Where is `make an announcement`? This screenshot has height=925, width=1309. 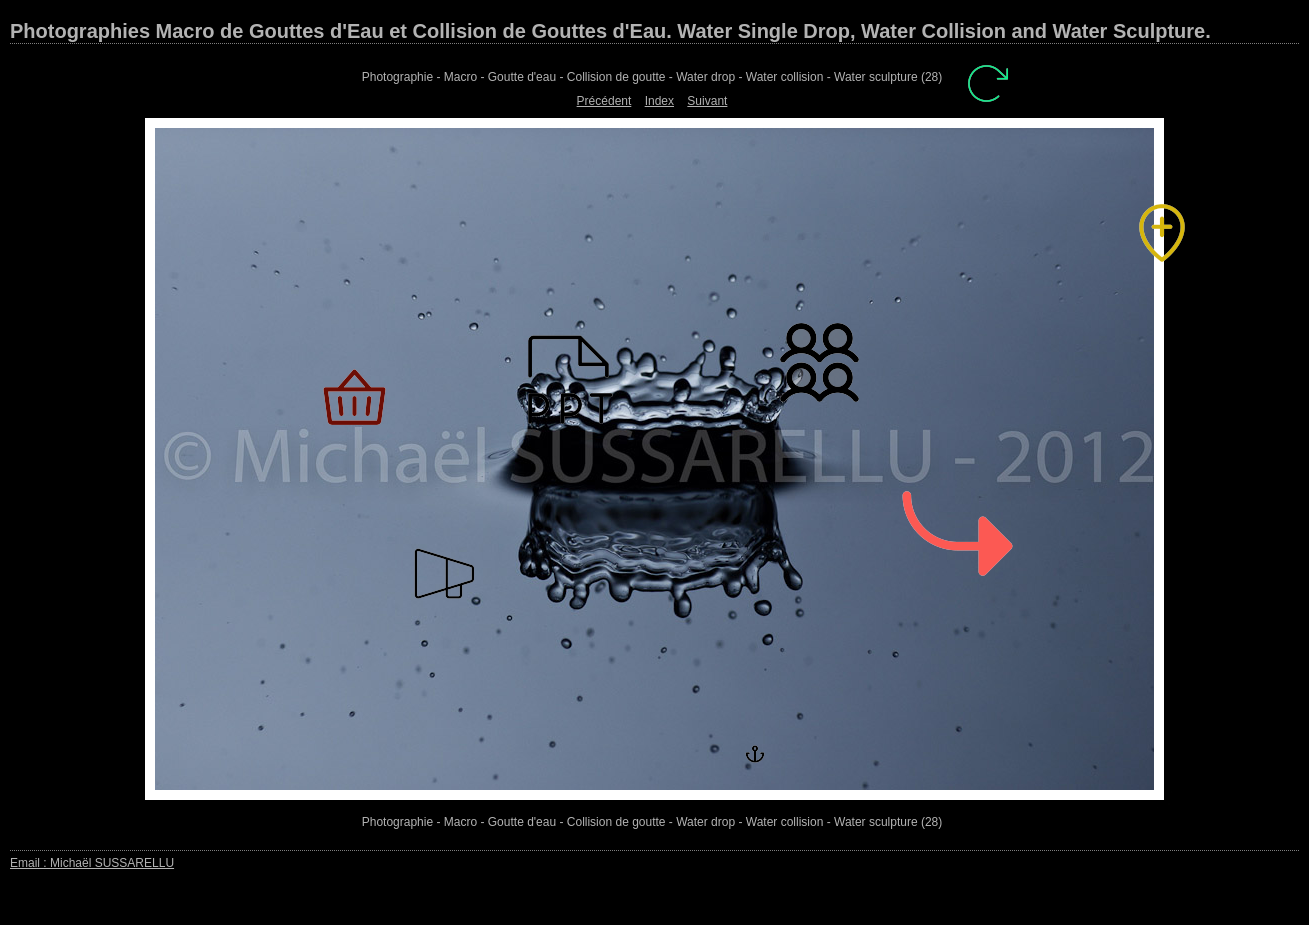
make an announcement is located at coordinates (442, 576).